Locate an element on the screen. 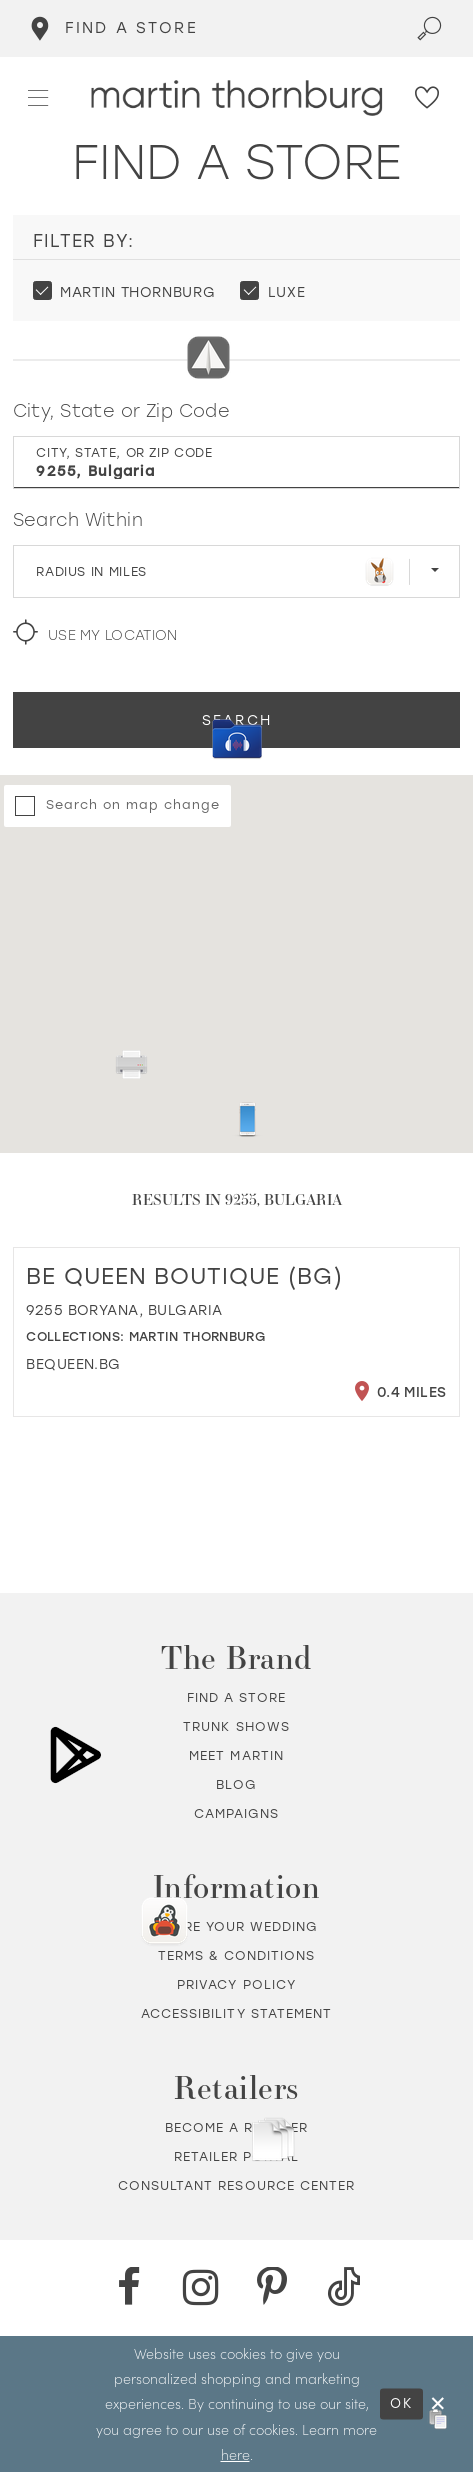  print the current file or document is located at coordinates (131, 1064).